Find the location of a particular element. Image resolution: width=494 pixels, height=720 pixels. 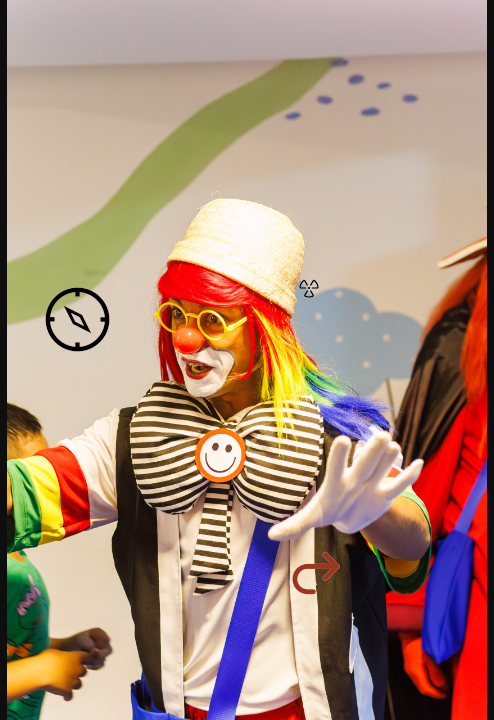

navigate to explore or discover features is located at coordinates (77, 319).